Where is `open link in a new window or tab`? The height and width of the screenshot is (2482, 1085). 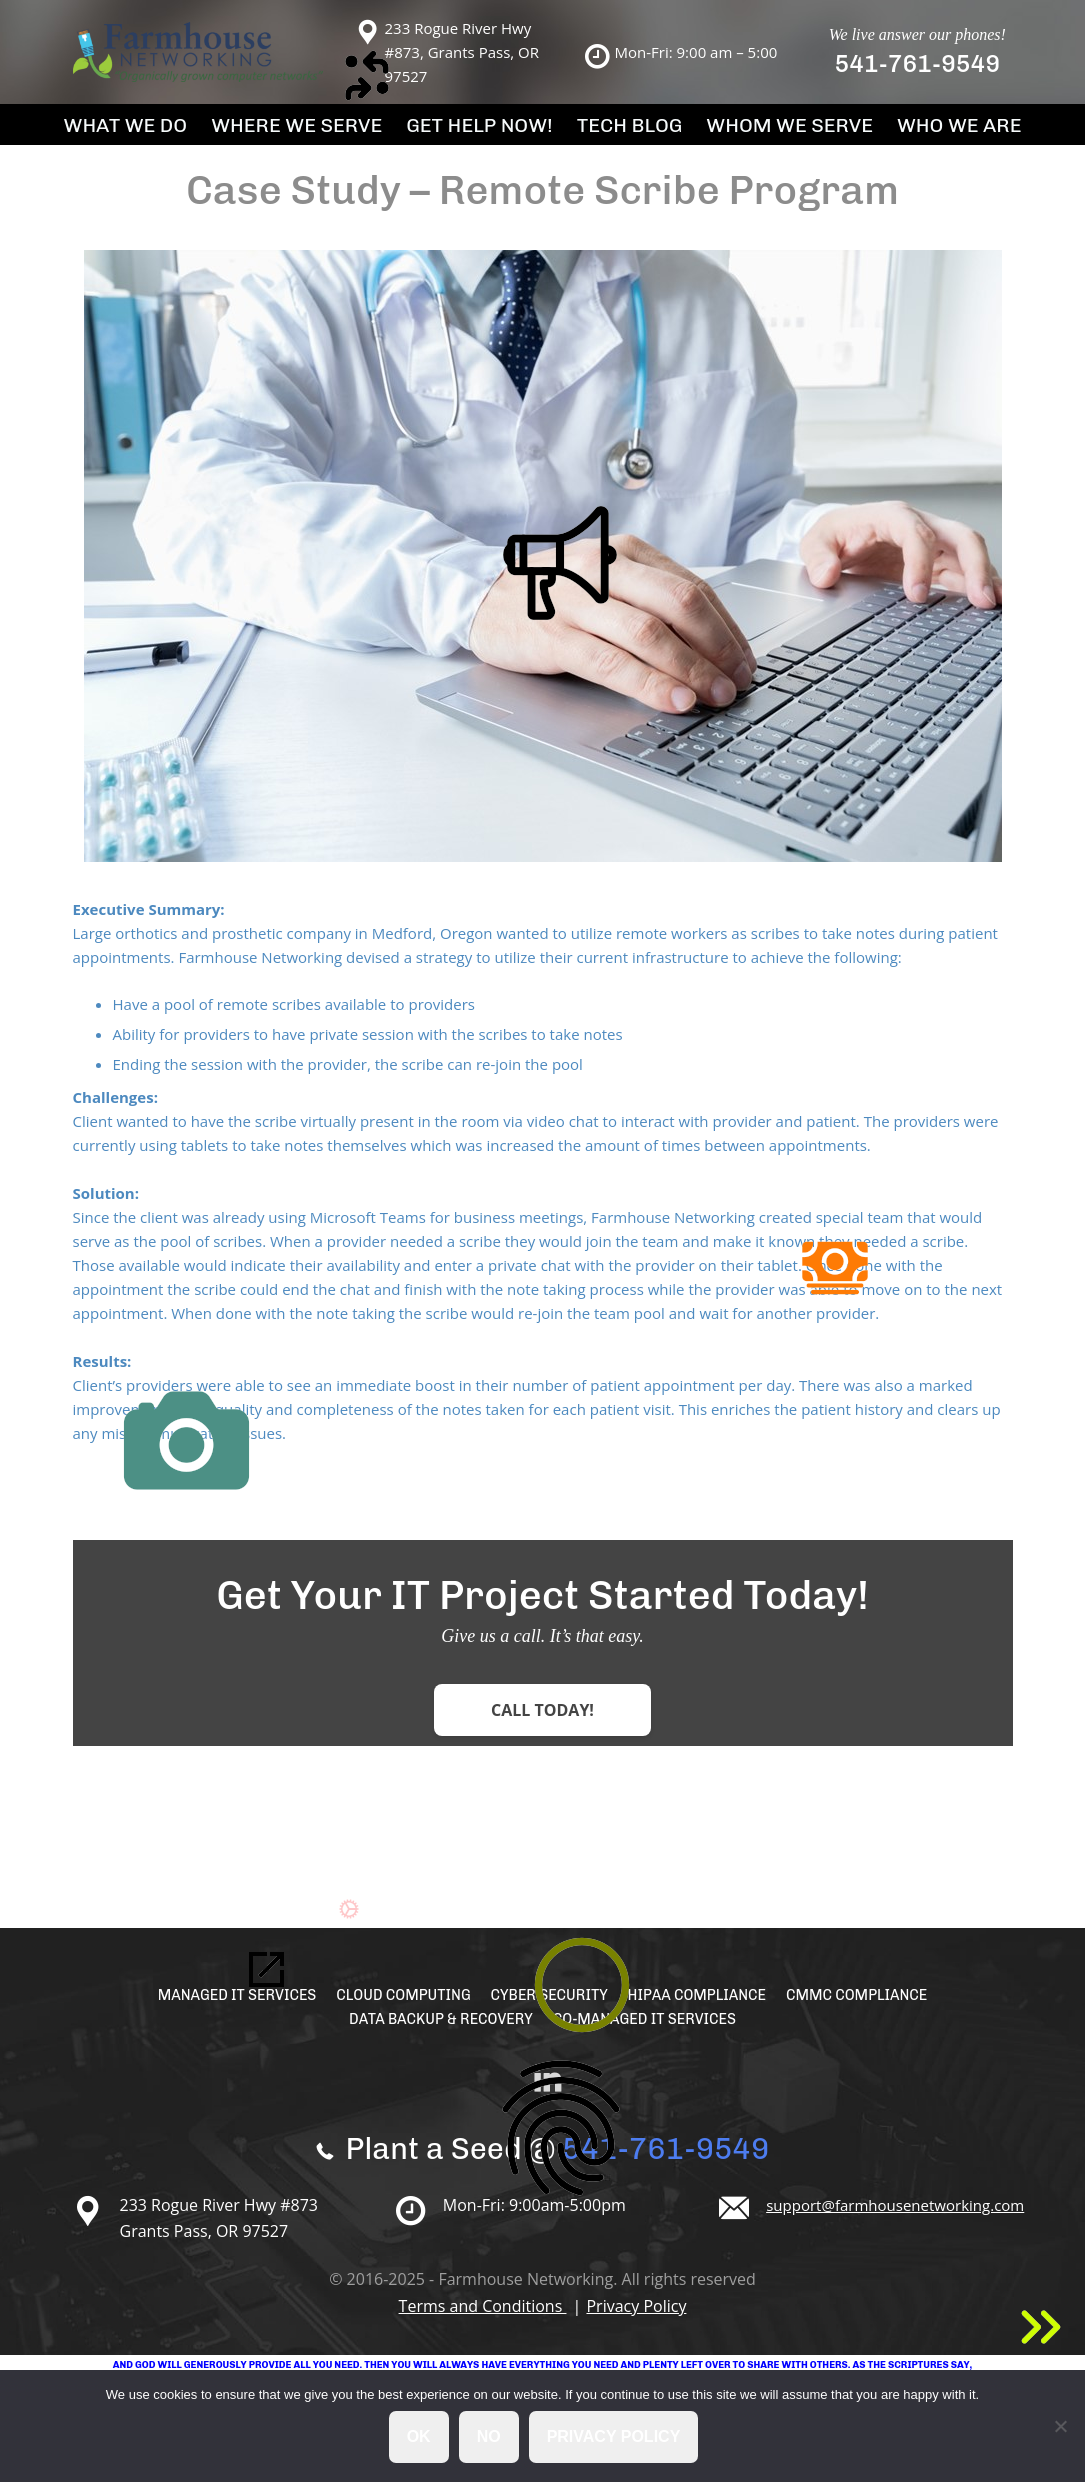
open link in a new window or tab is located at coordinates (266, 1969).